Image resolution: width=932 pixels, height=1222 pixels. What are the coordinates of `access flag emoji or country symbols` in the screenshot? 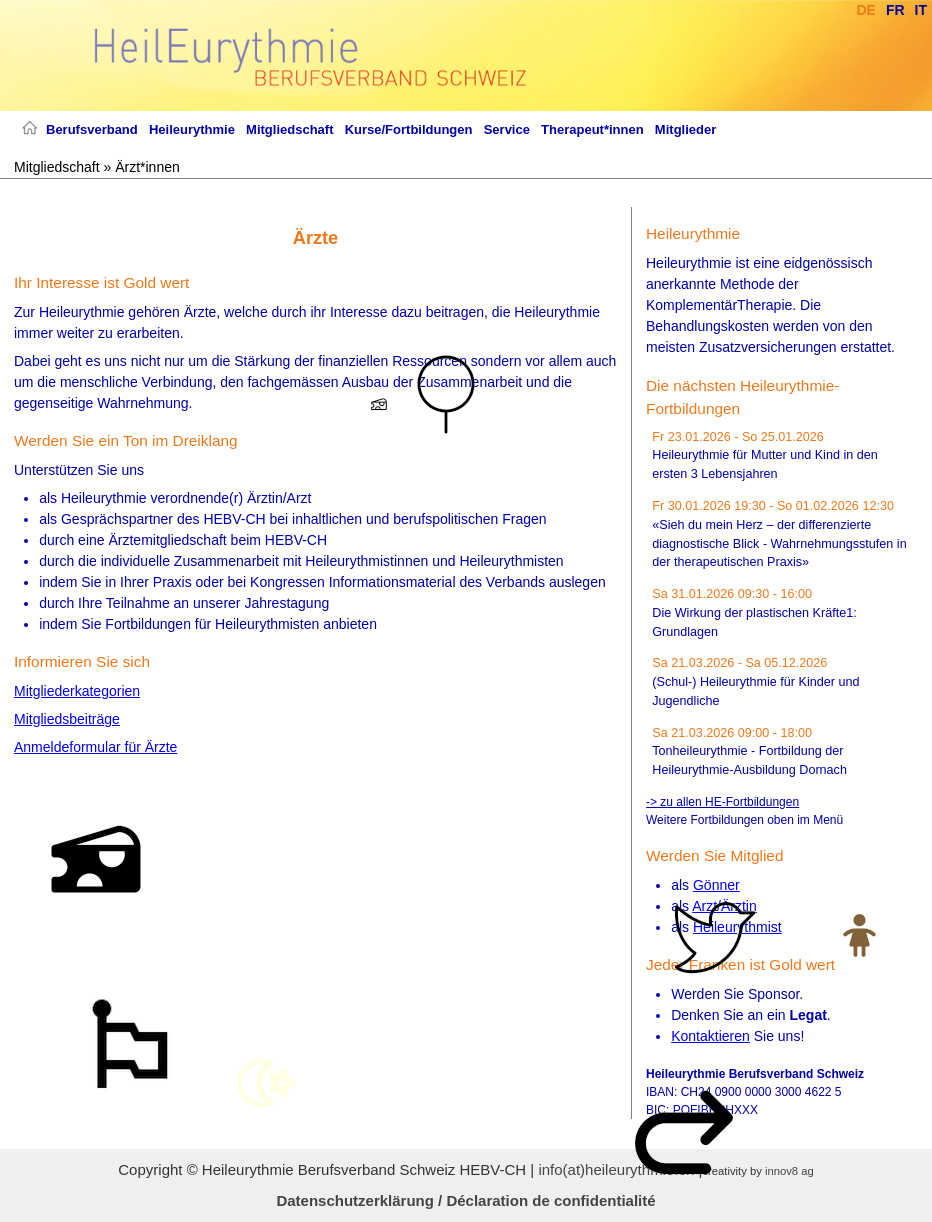 It's located at (130, 1046).